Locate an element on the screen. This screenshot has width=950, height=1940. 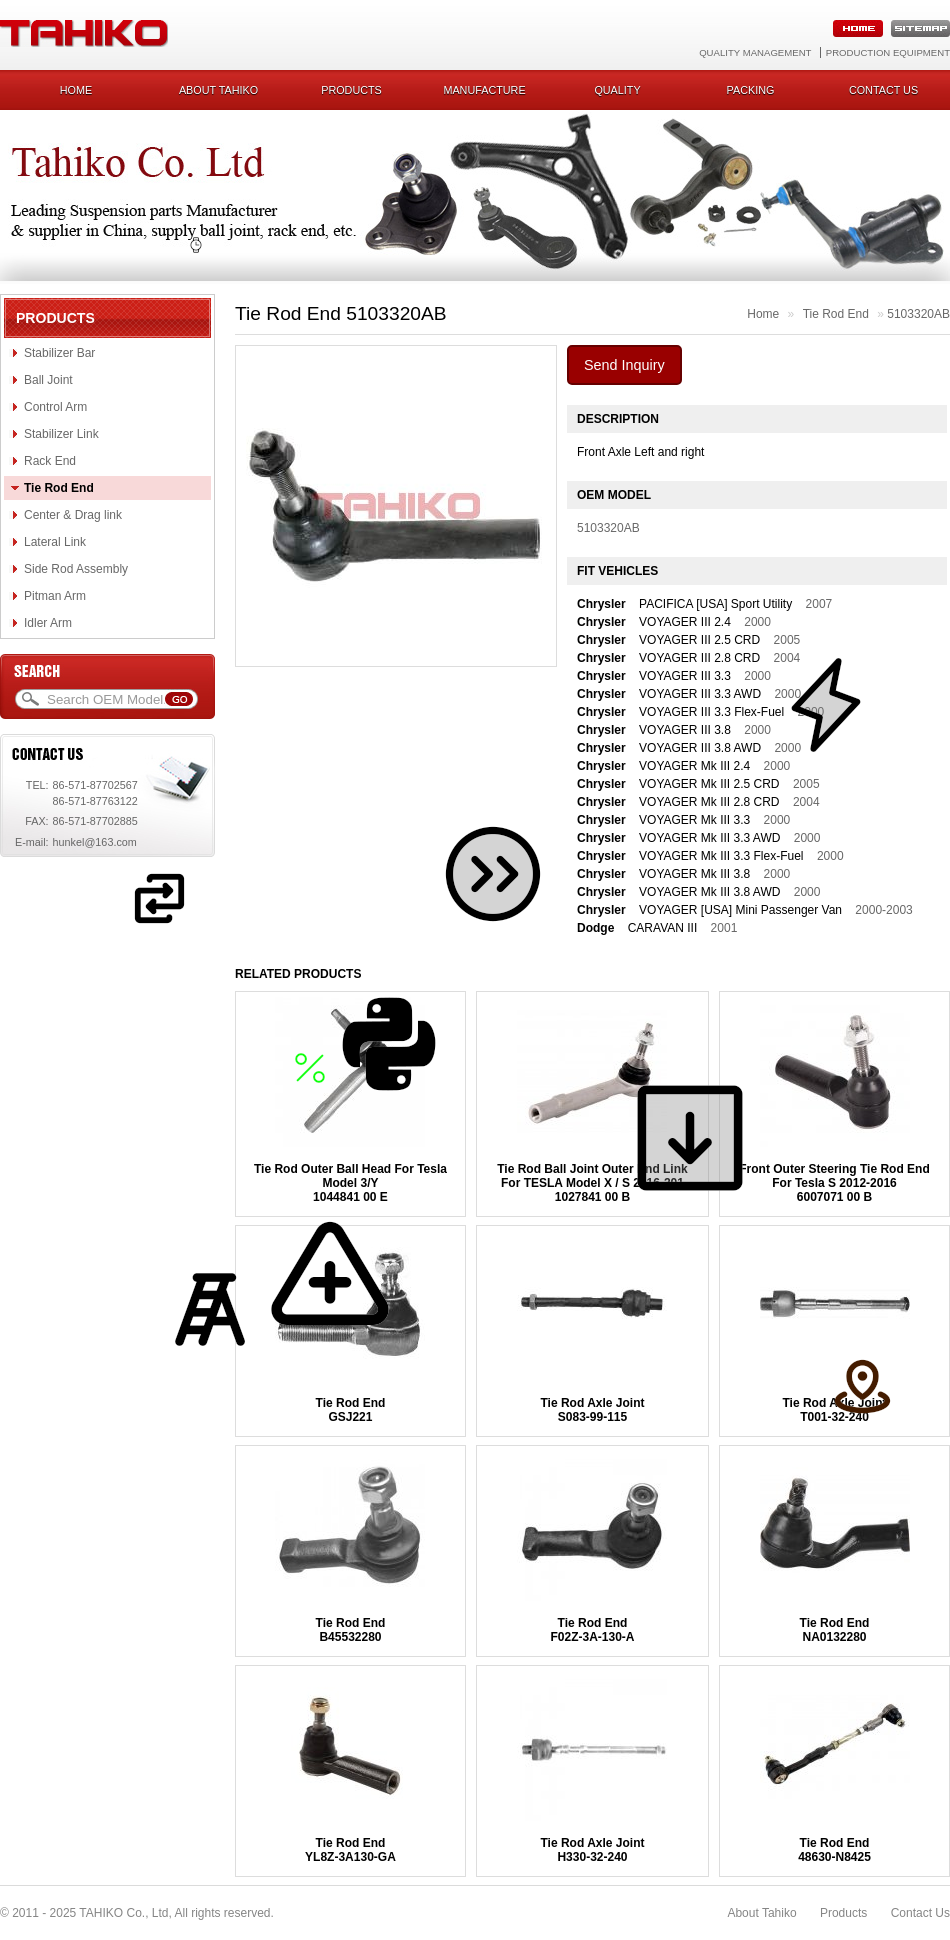
python file or project indicator is located at coordinates (389, 1044).